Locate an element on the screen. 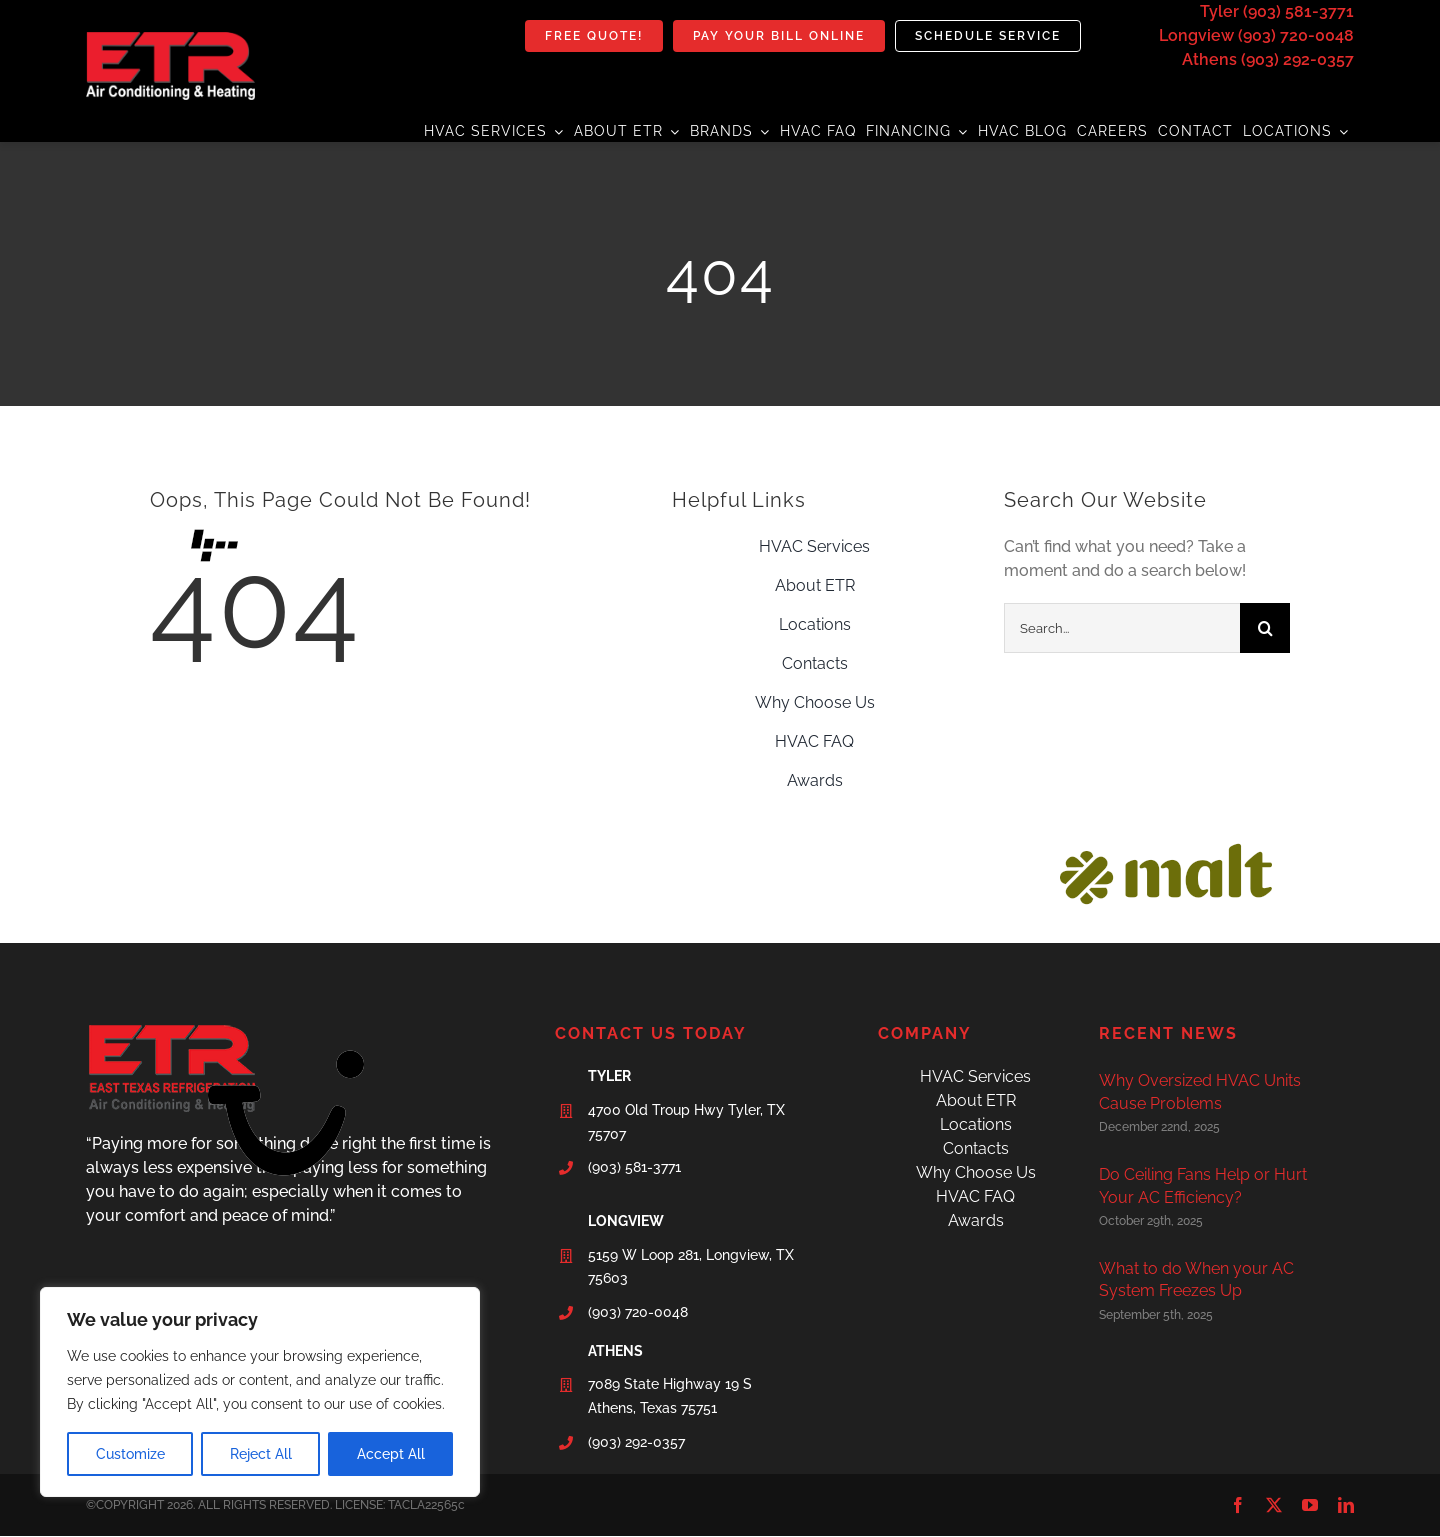 This screenshot has width=1440, height=1537. TUI travel company logo is located at coordinates (286, 1113).